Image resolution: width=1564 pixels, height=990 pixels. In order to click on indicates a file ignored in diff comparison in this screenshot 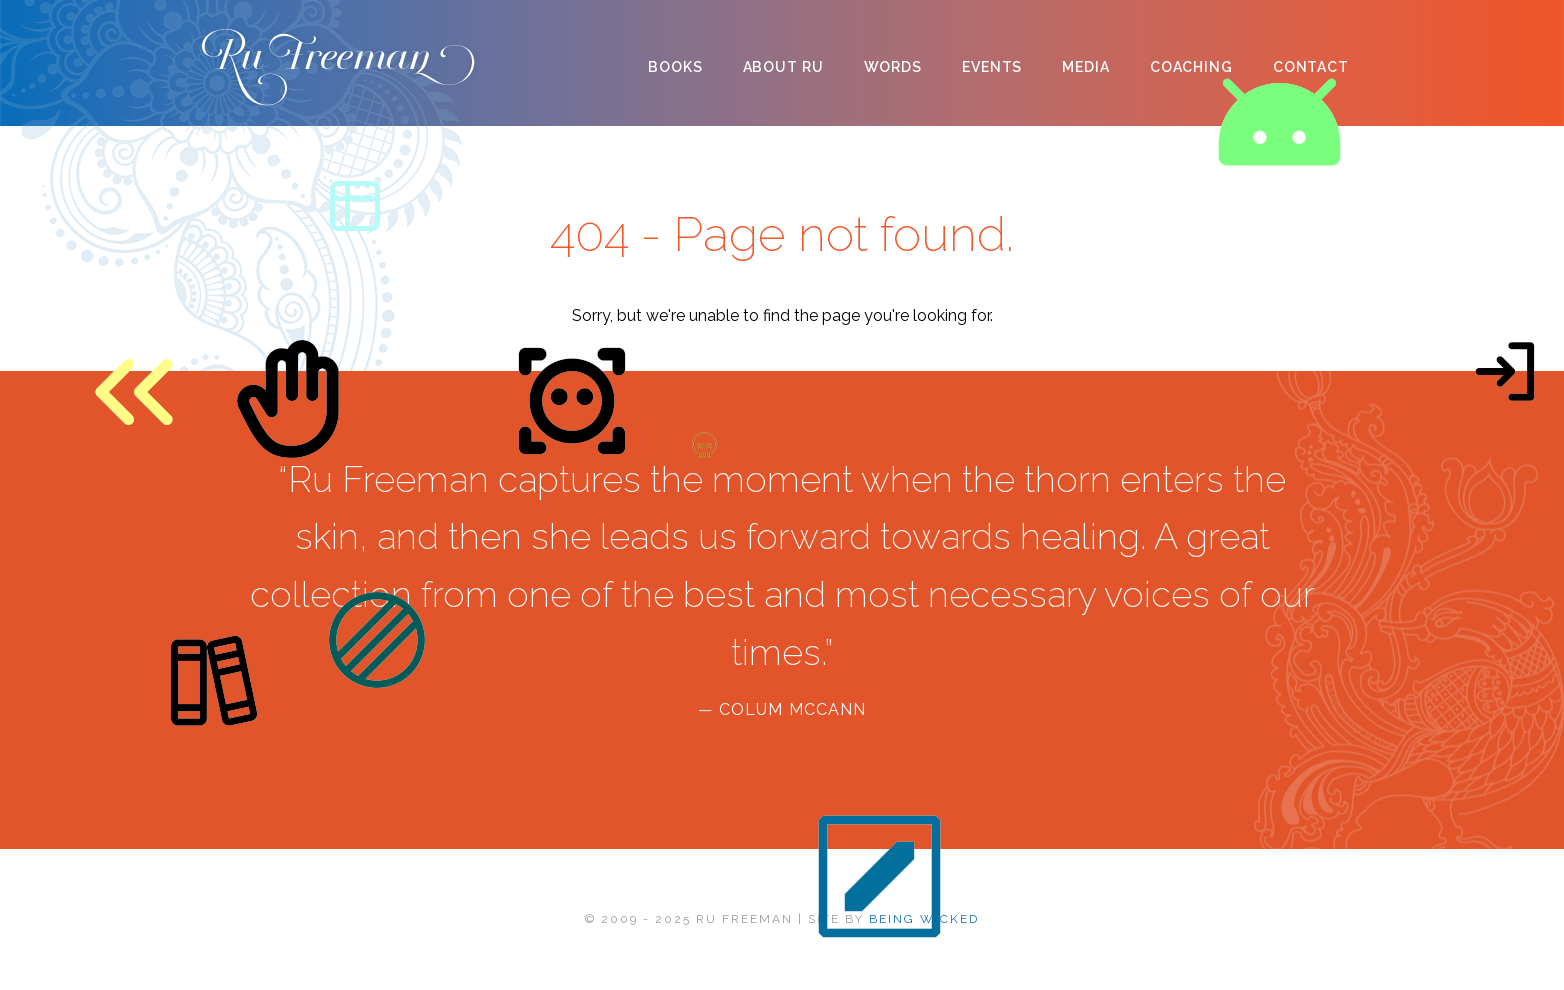, I will do `click(879, 876)`.